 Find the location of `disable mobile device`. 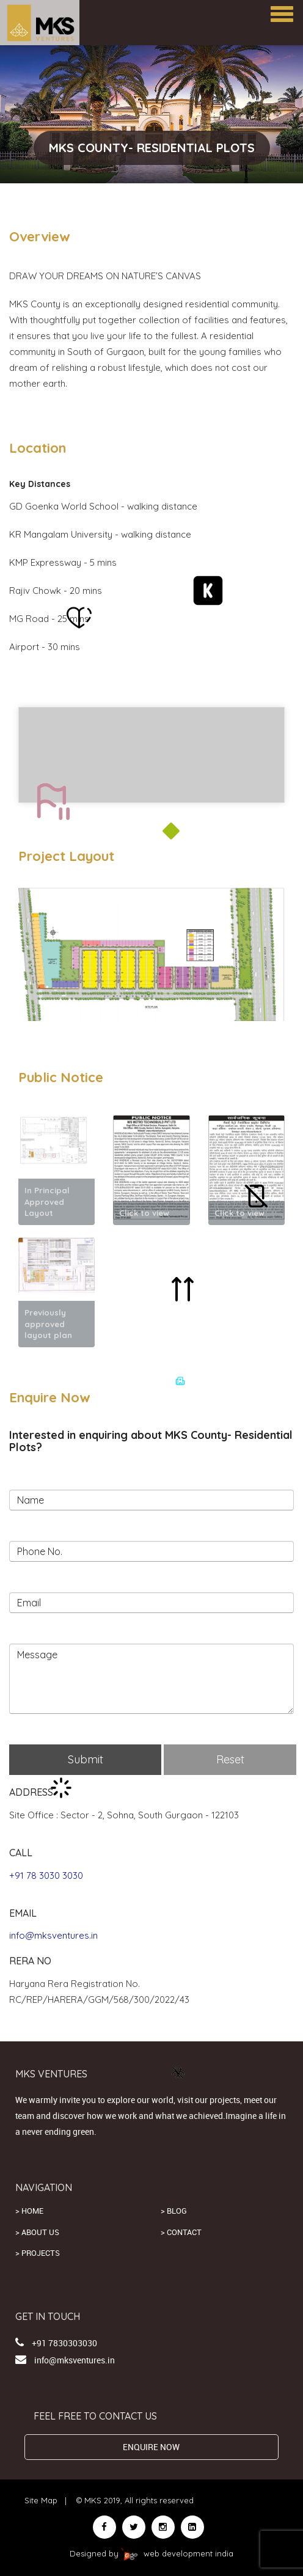

disable mobile device is located at coordinates (256, 1196).